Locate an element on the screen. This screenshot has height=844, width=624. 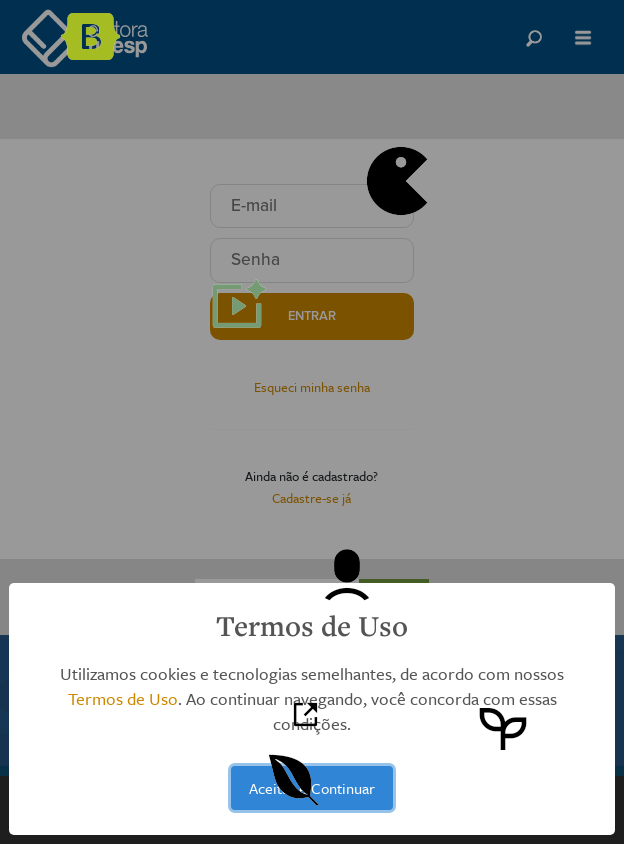
envira gallery logo is located at coordinates (294, 780).